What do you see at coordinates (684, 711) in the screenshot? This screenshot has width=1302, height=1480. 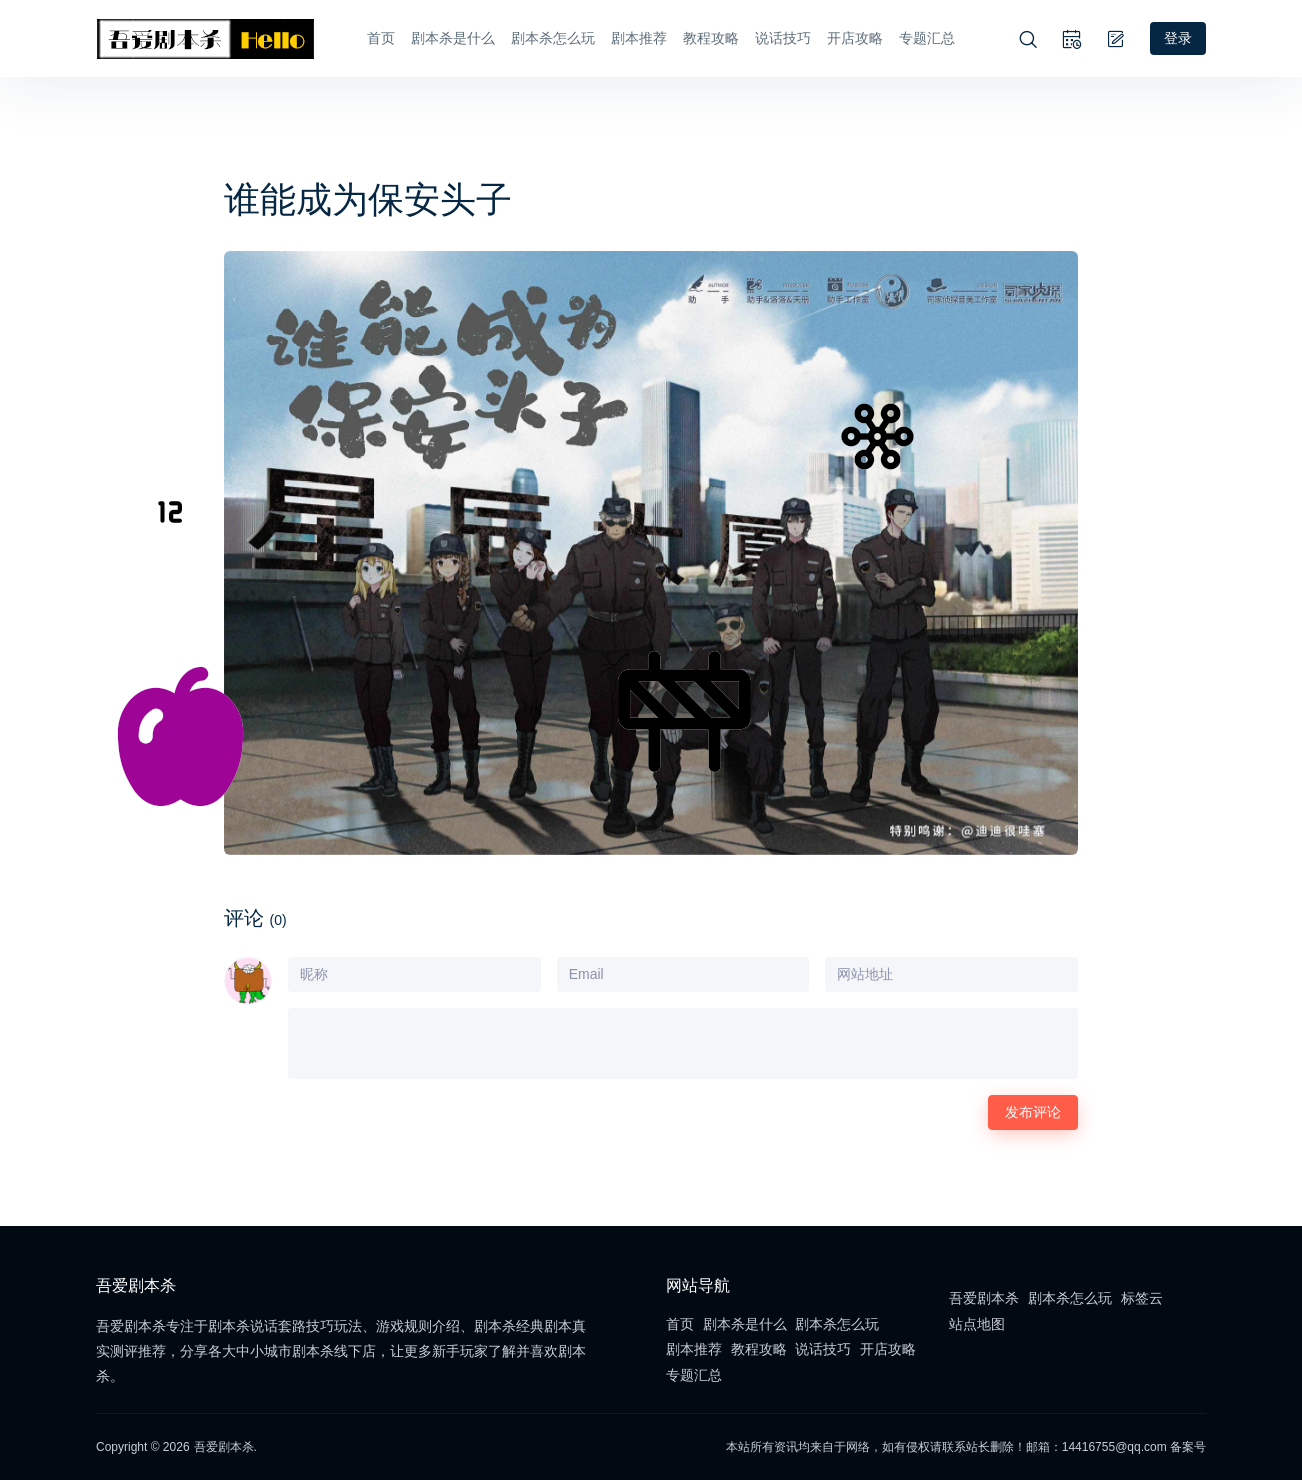 I see `indicates a page or feature under construction` at bounding box center [684, 711].